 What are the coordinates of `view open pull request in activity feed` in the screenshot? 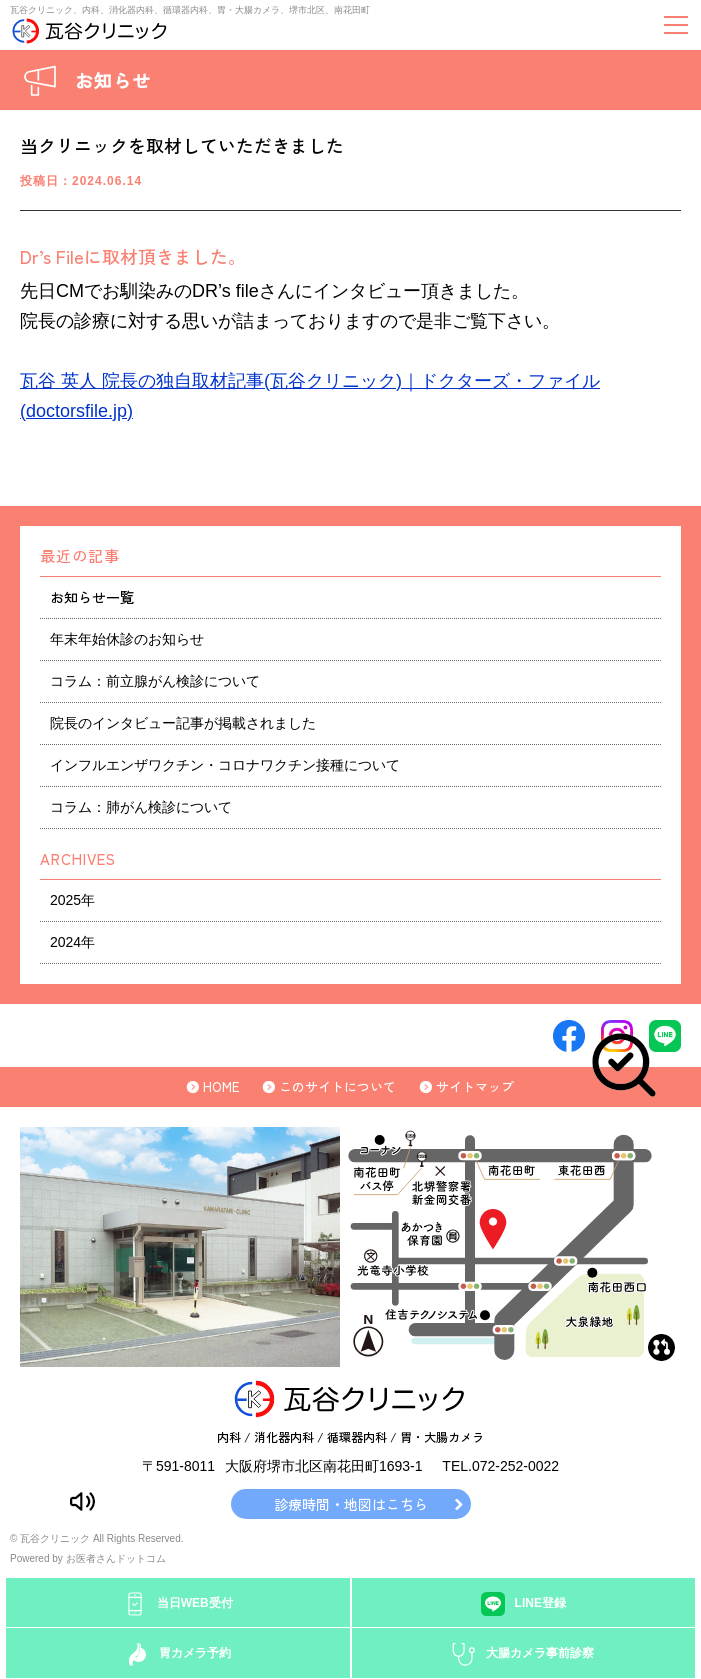 It's located at (661, 1347).